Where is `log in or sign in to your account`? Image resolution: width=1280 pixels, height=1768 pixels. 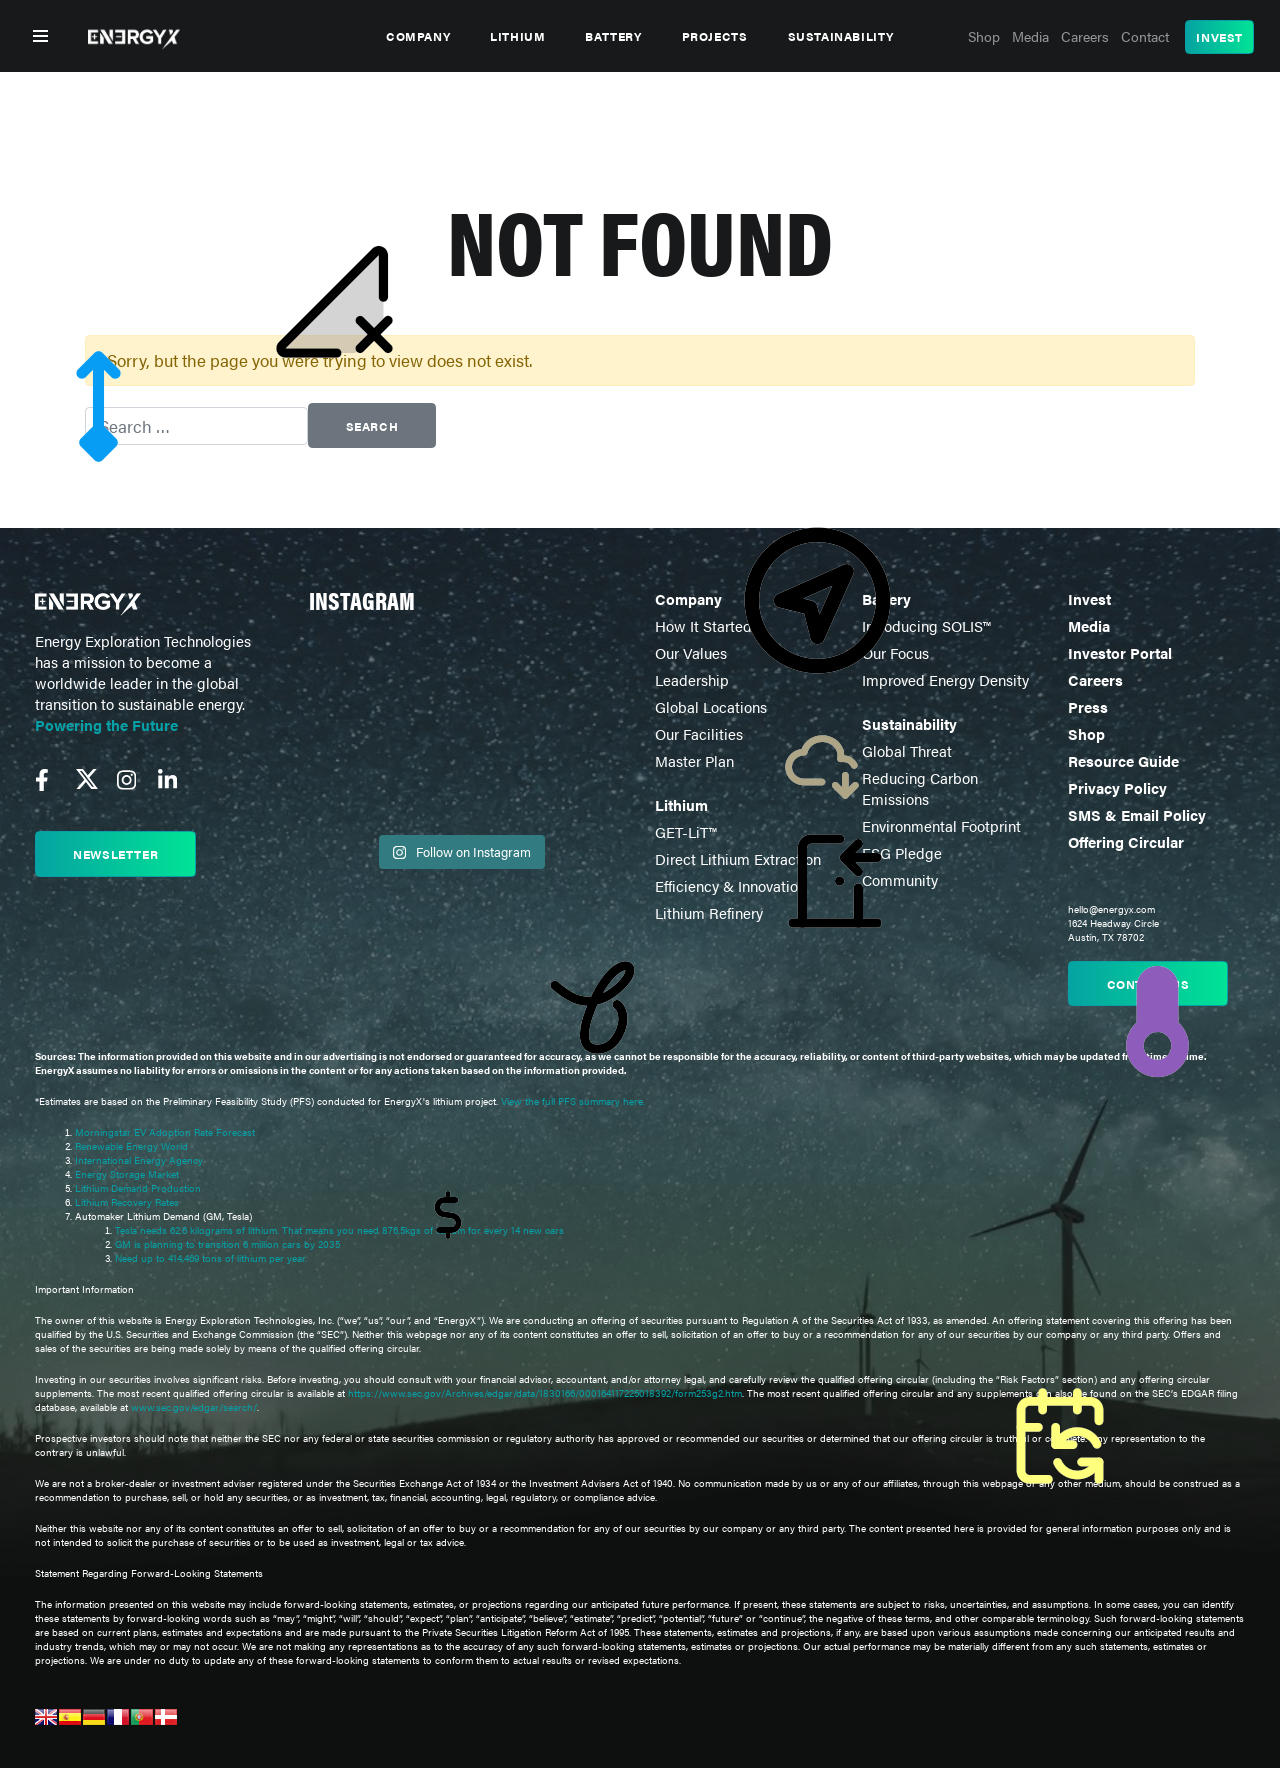
log in or sign in to your account is located at coordinates (835, 881).